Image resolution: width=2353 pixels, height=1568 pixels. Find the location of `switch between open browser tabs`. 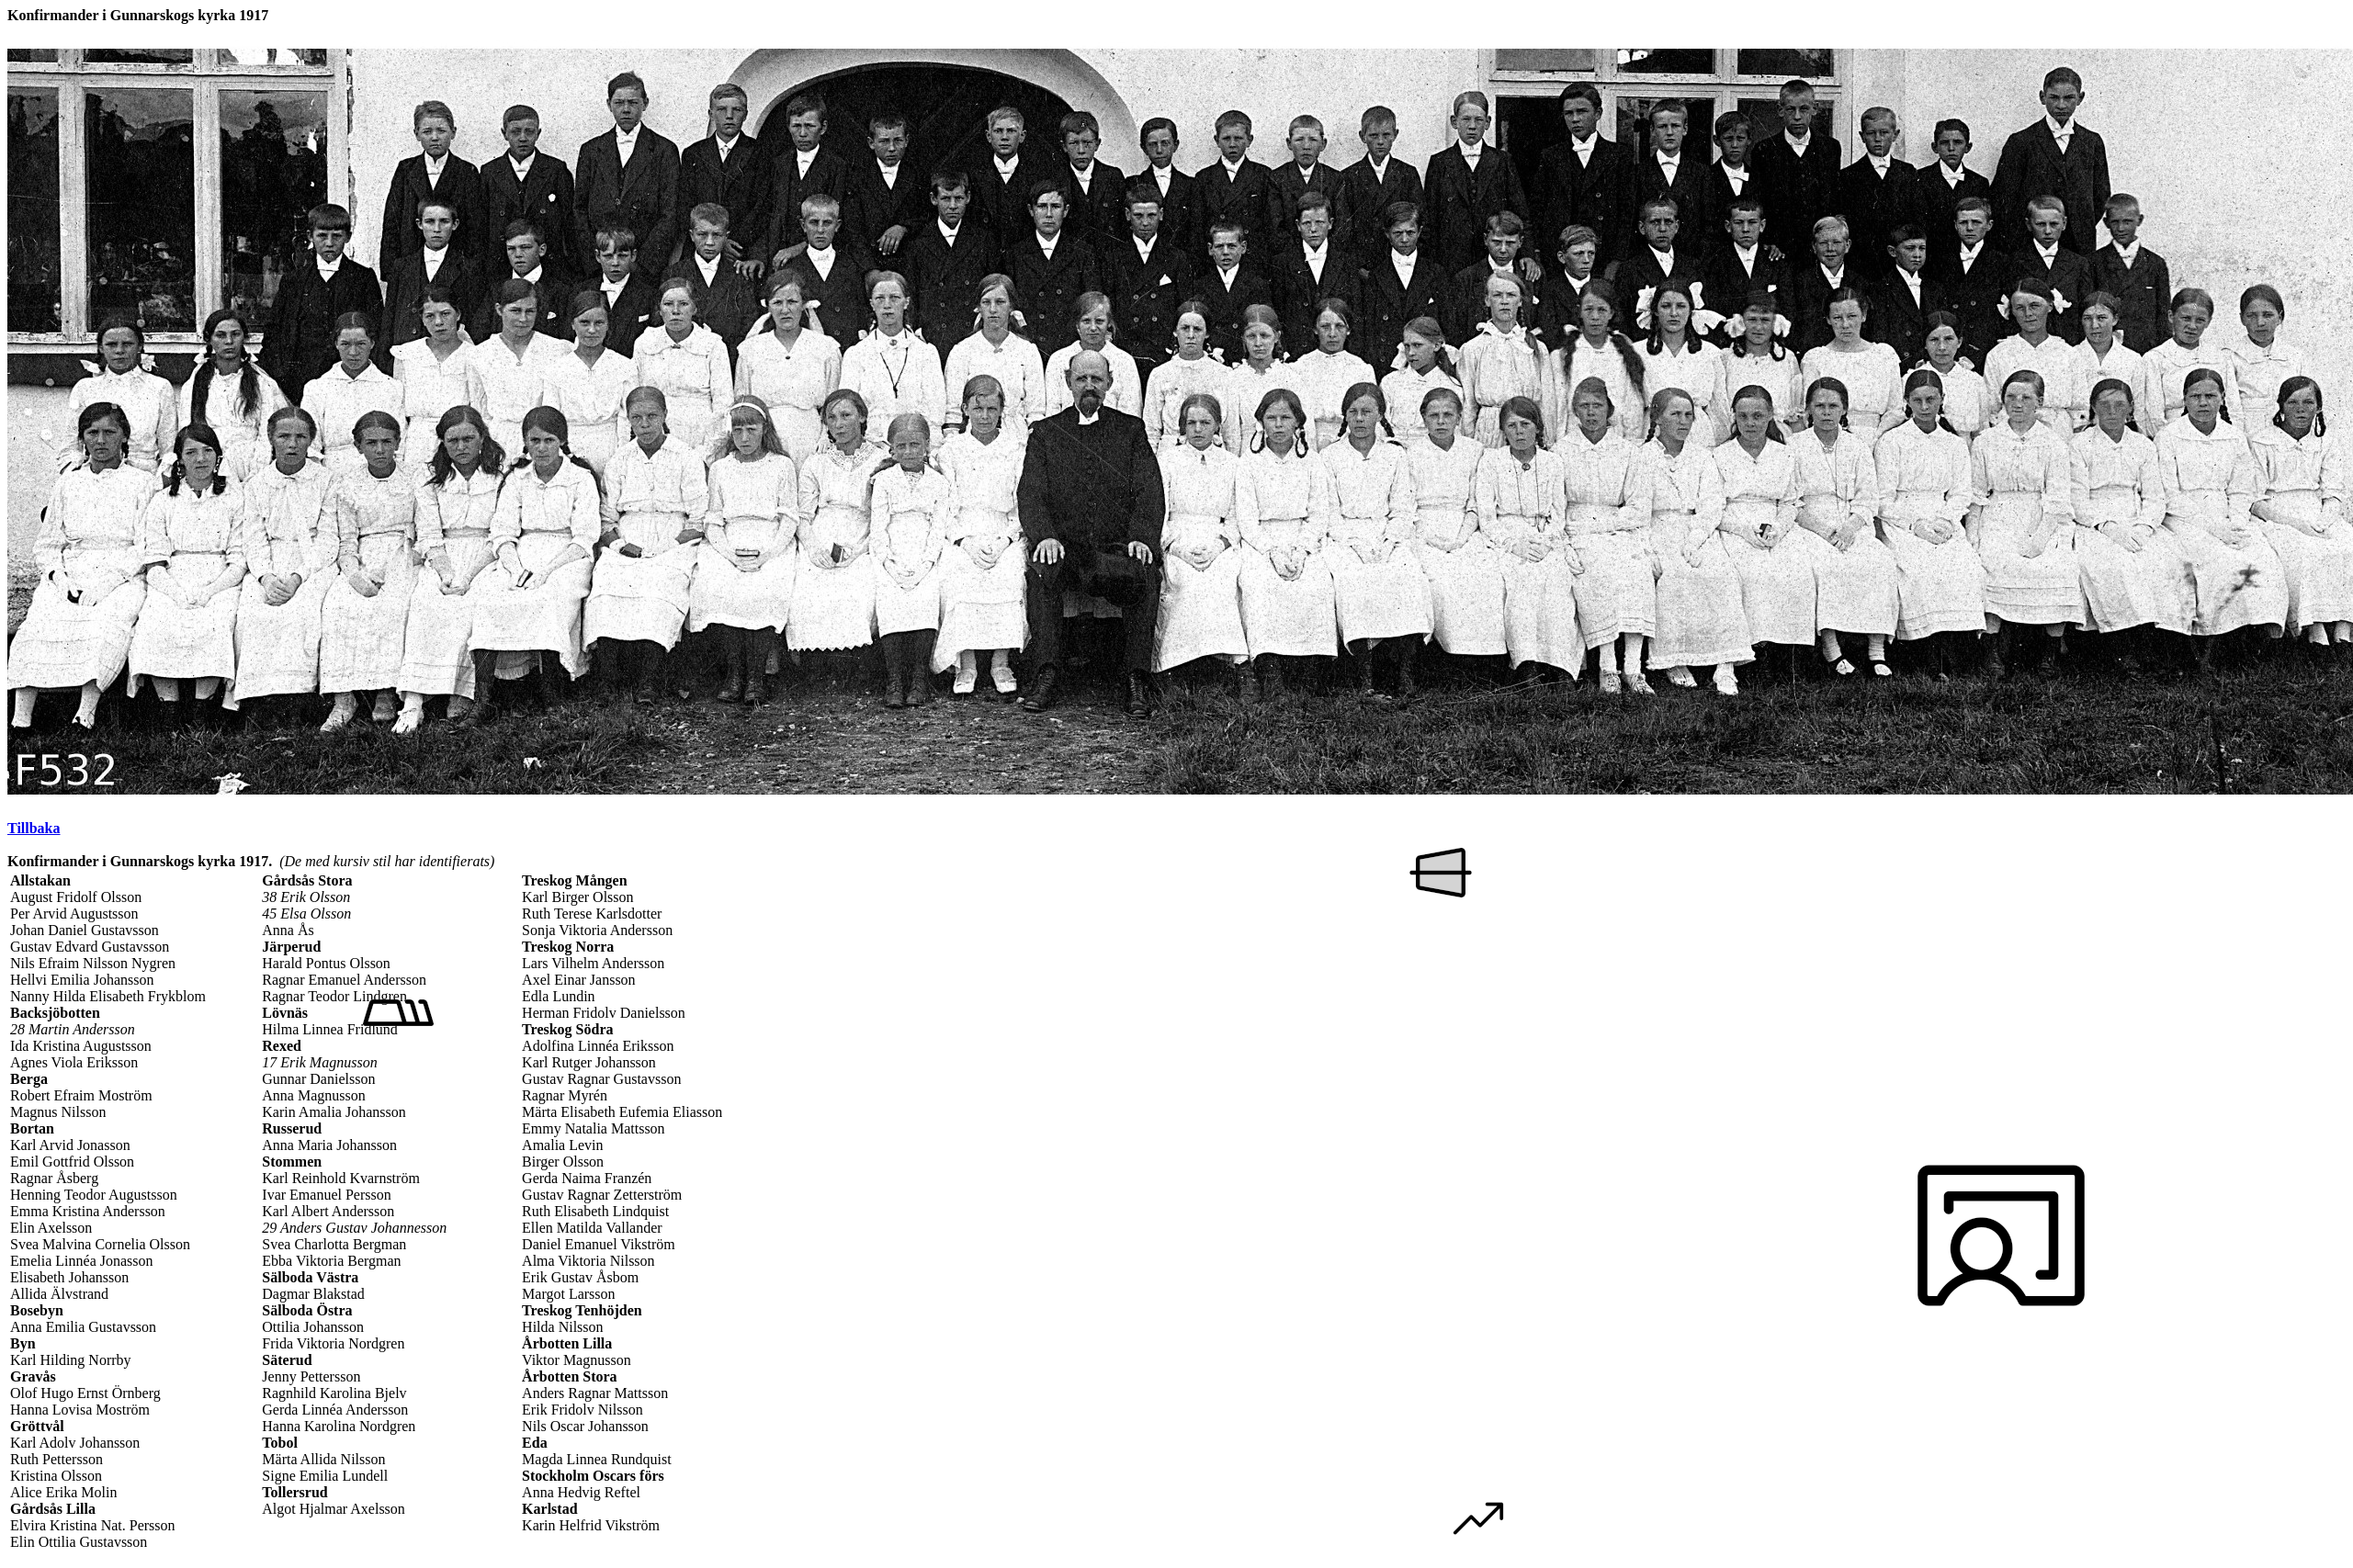

switch between open browser tabs is located at coordinates (398, 1012).